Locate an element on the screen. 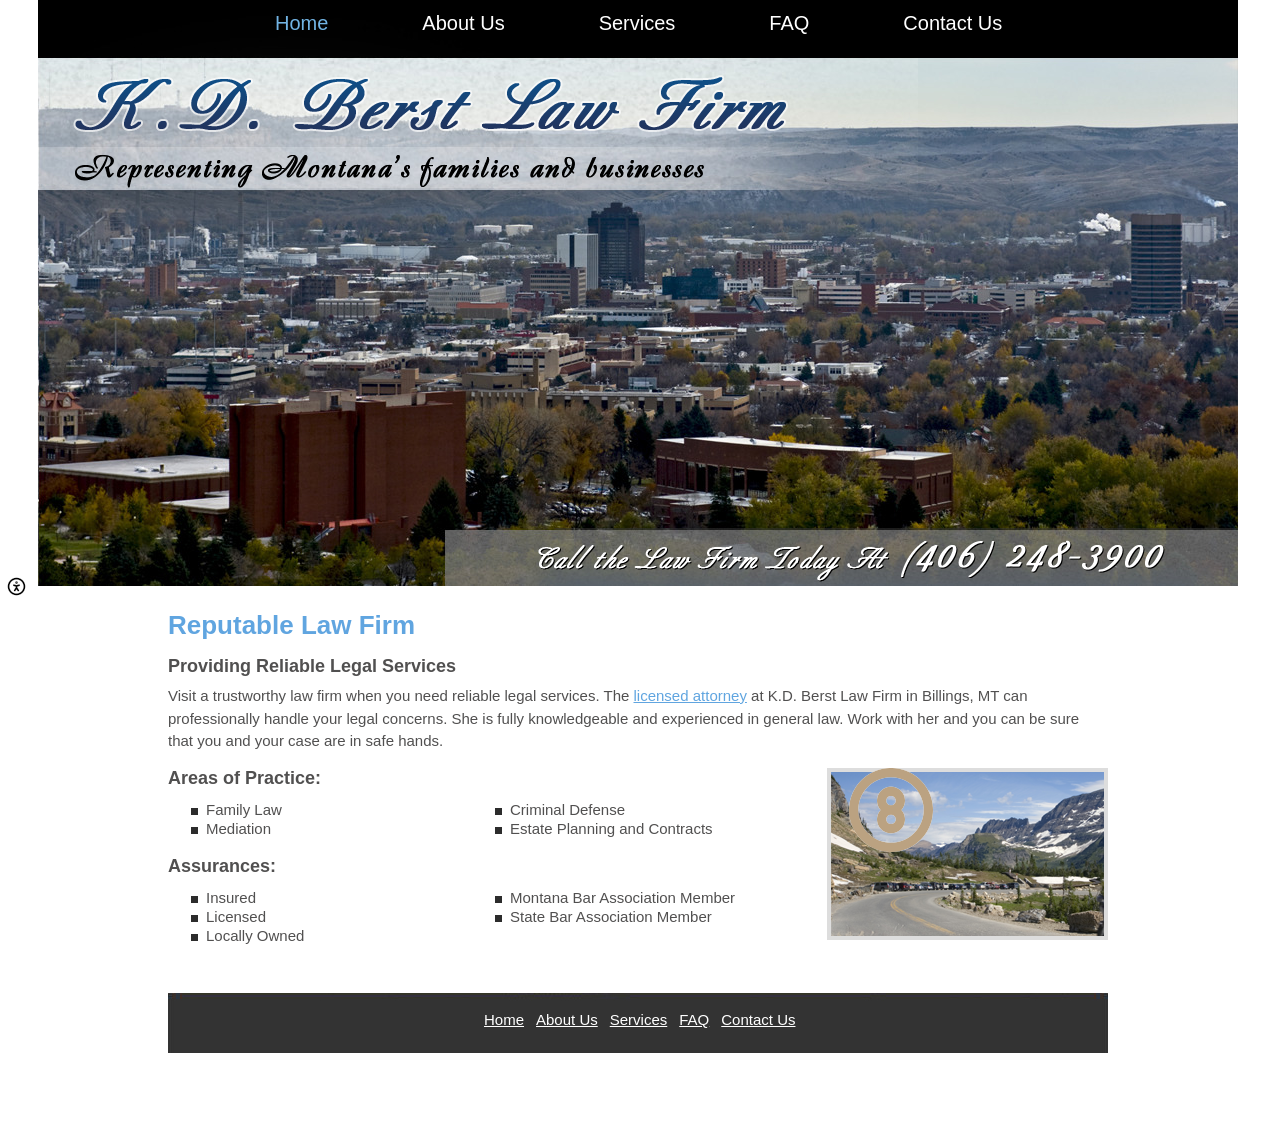  indicates accessibility features are available is located at coordinates (16, 586).